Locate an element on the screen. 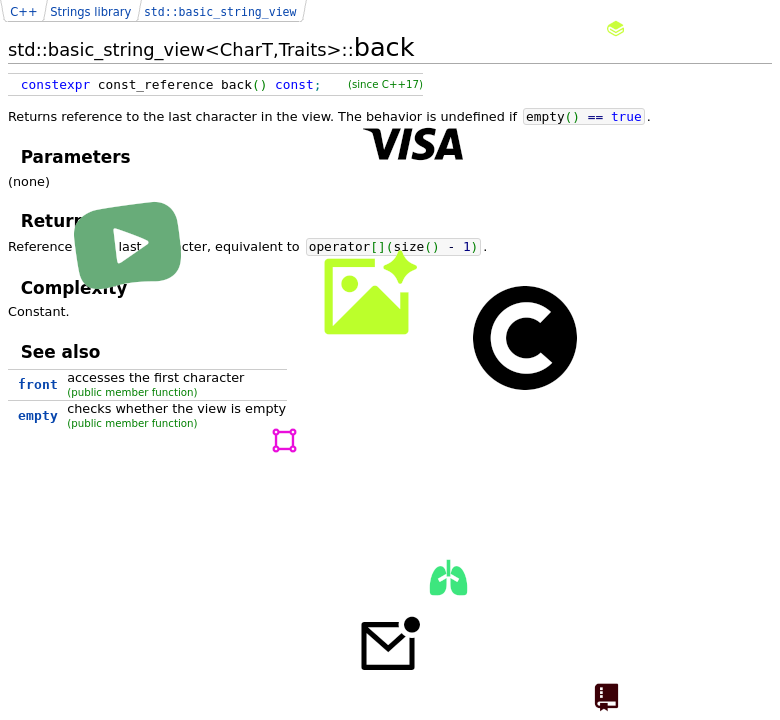 The width and height of the screenshot is (780, 720). visa payment method accepted is located at coordinates (413, 144).